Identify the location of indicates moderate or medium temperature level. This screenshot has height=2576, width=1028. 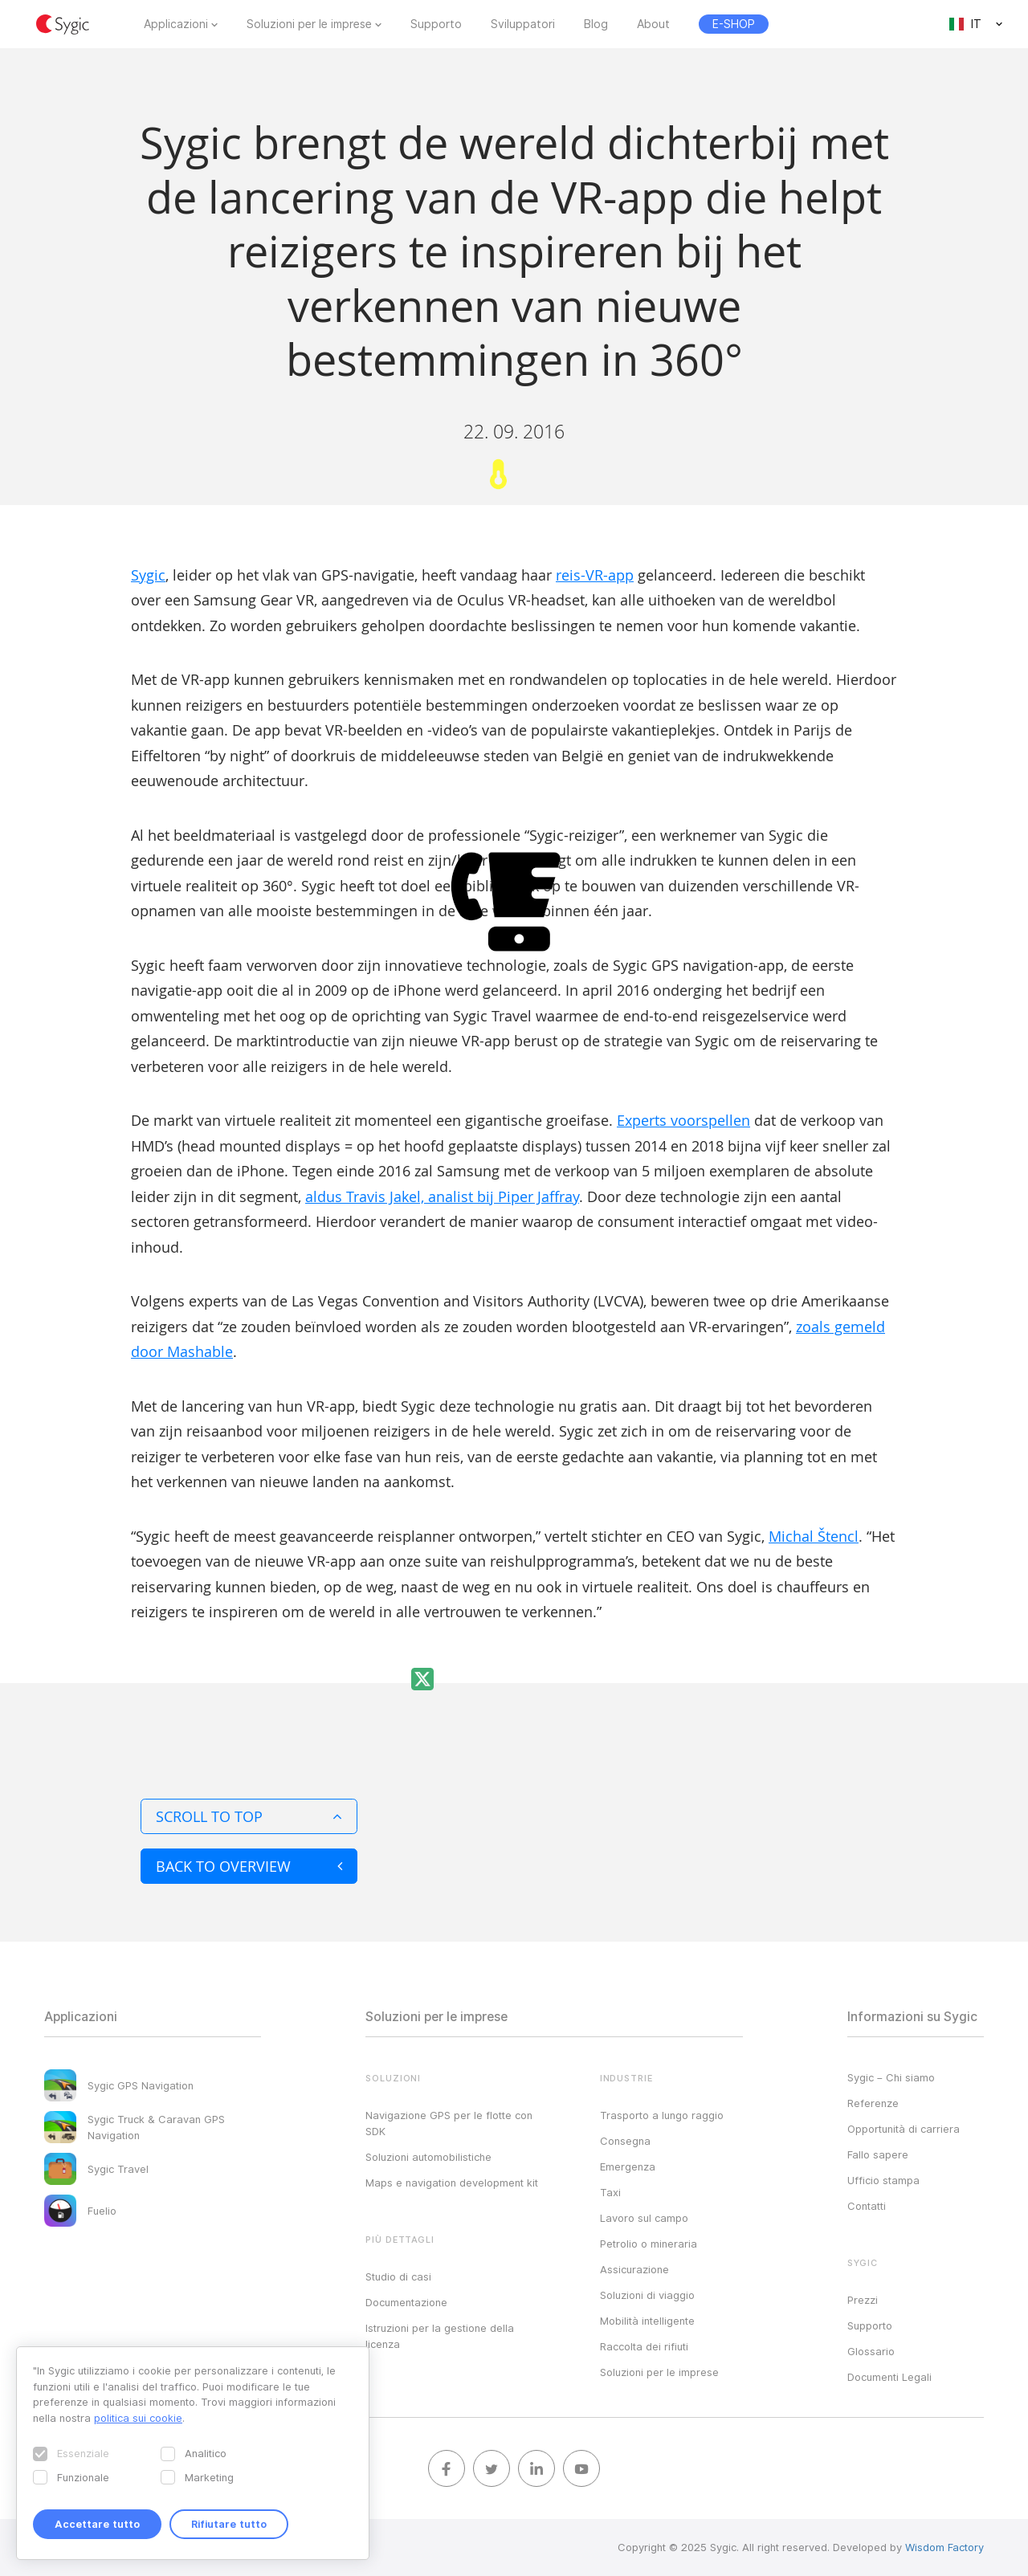
(498, 474).